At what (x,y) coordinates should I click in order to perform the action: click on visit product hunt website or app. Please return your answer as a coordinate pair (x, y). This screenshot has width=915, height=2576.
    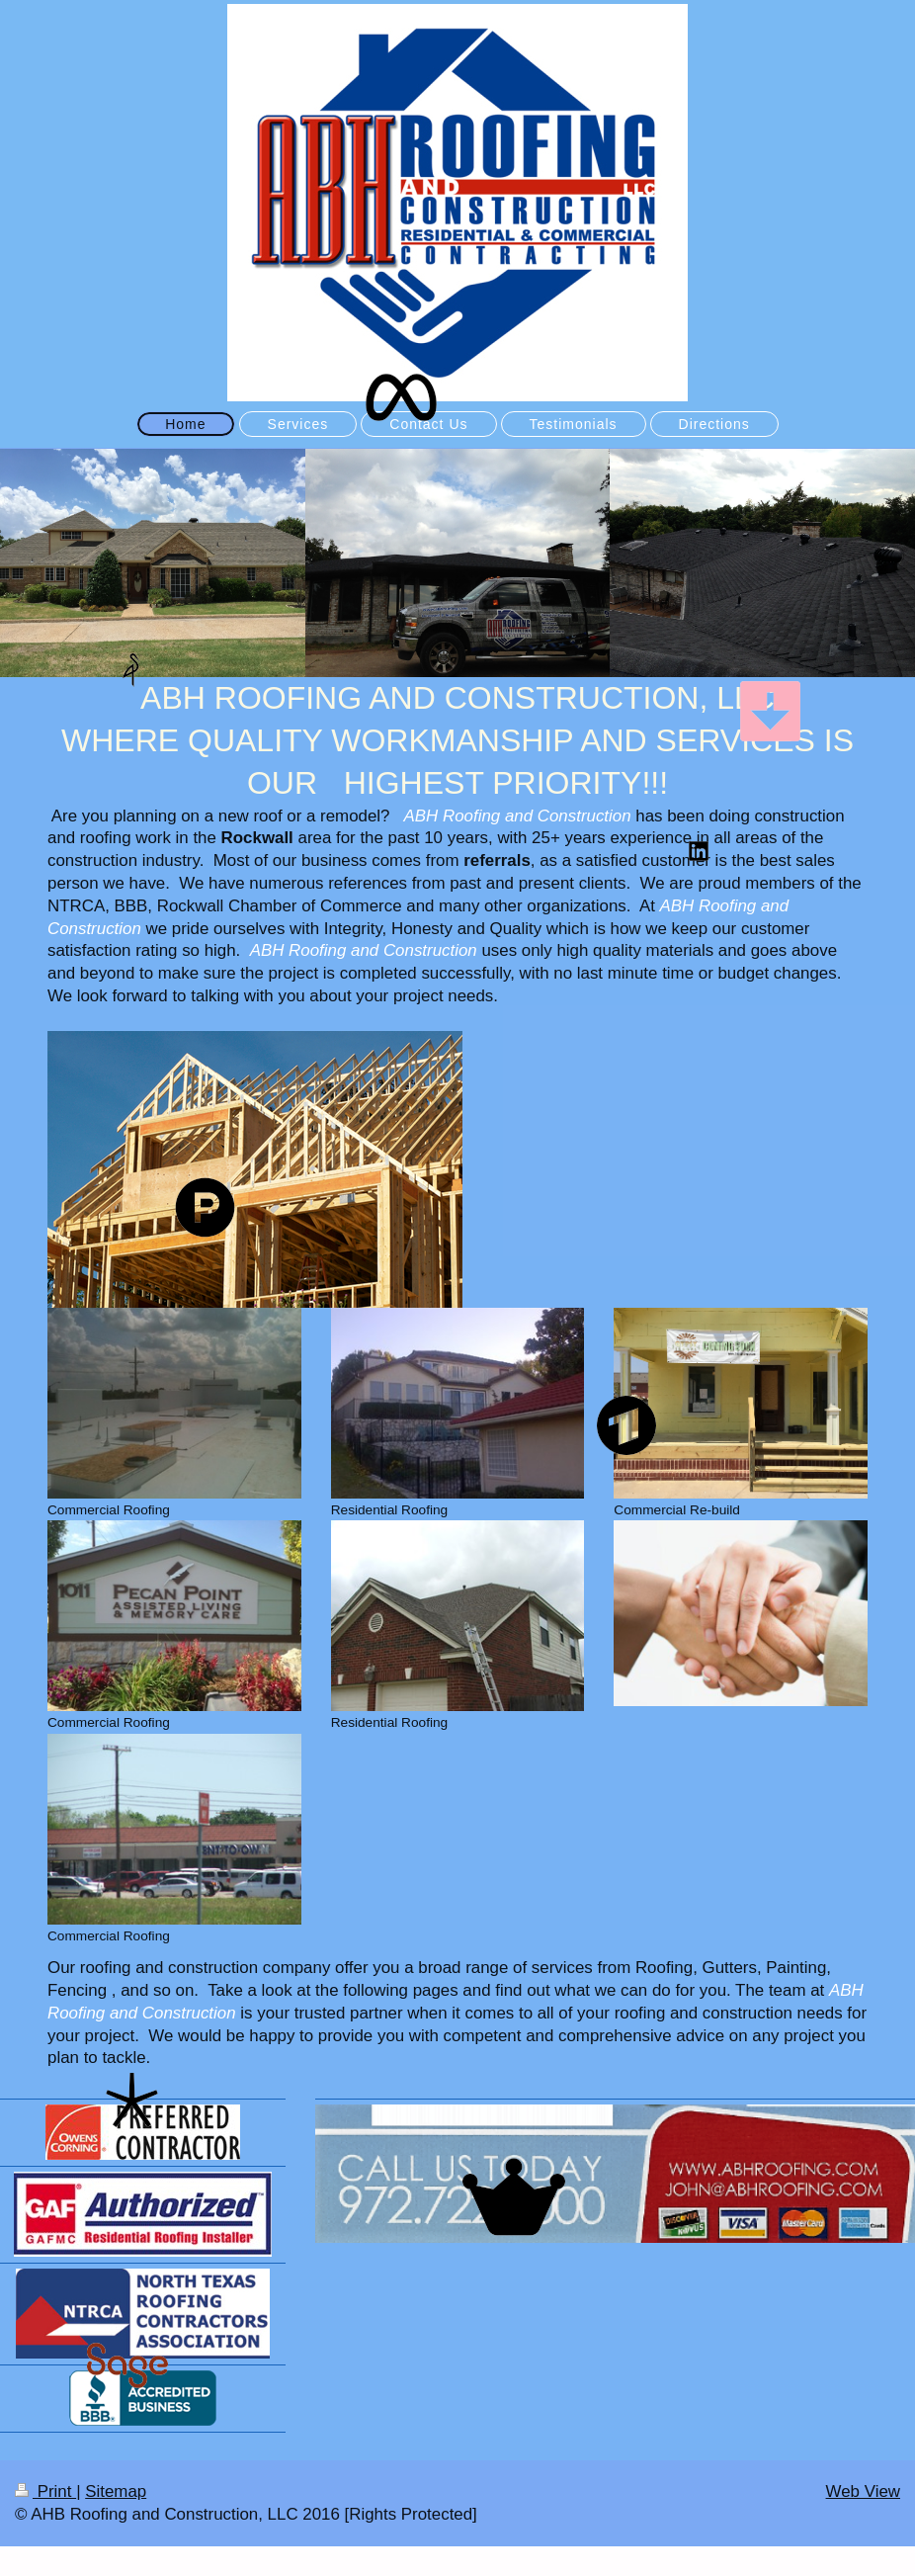
    Looking at the image, I should click on (205, 1207).